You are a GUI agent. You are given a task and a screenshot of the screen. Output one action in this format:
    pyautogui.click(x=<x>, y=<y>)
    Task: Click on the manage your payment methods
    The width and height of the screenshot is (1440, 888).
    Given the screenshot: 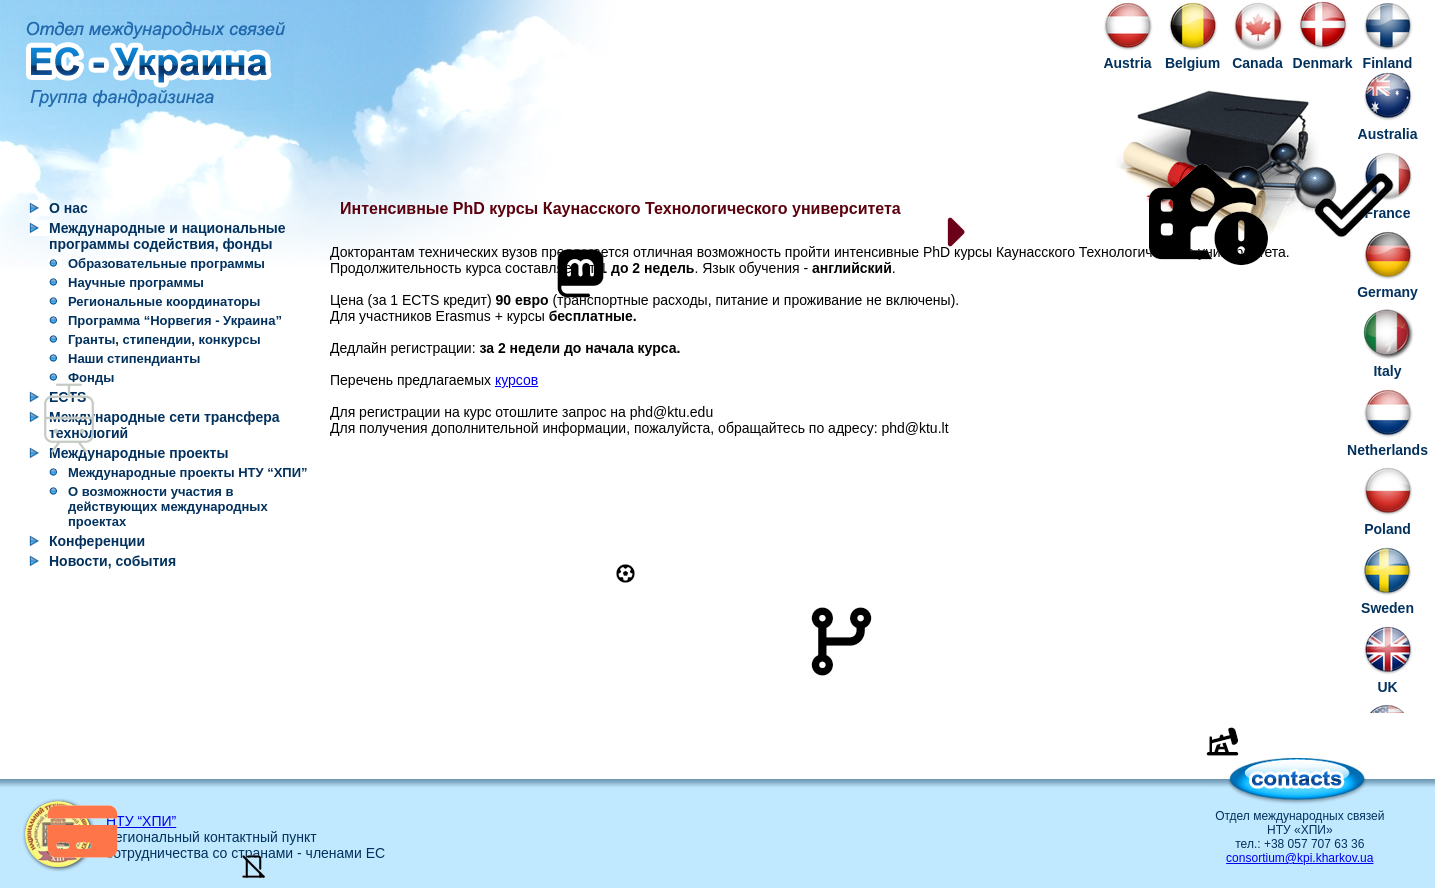 What is the action you would take?
    pyautogui.click(x=82, y=831)
    